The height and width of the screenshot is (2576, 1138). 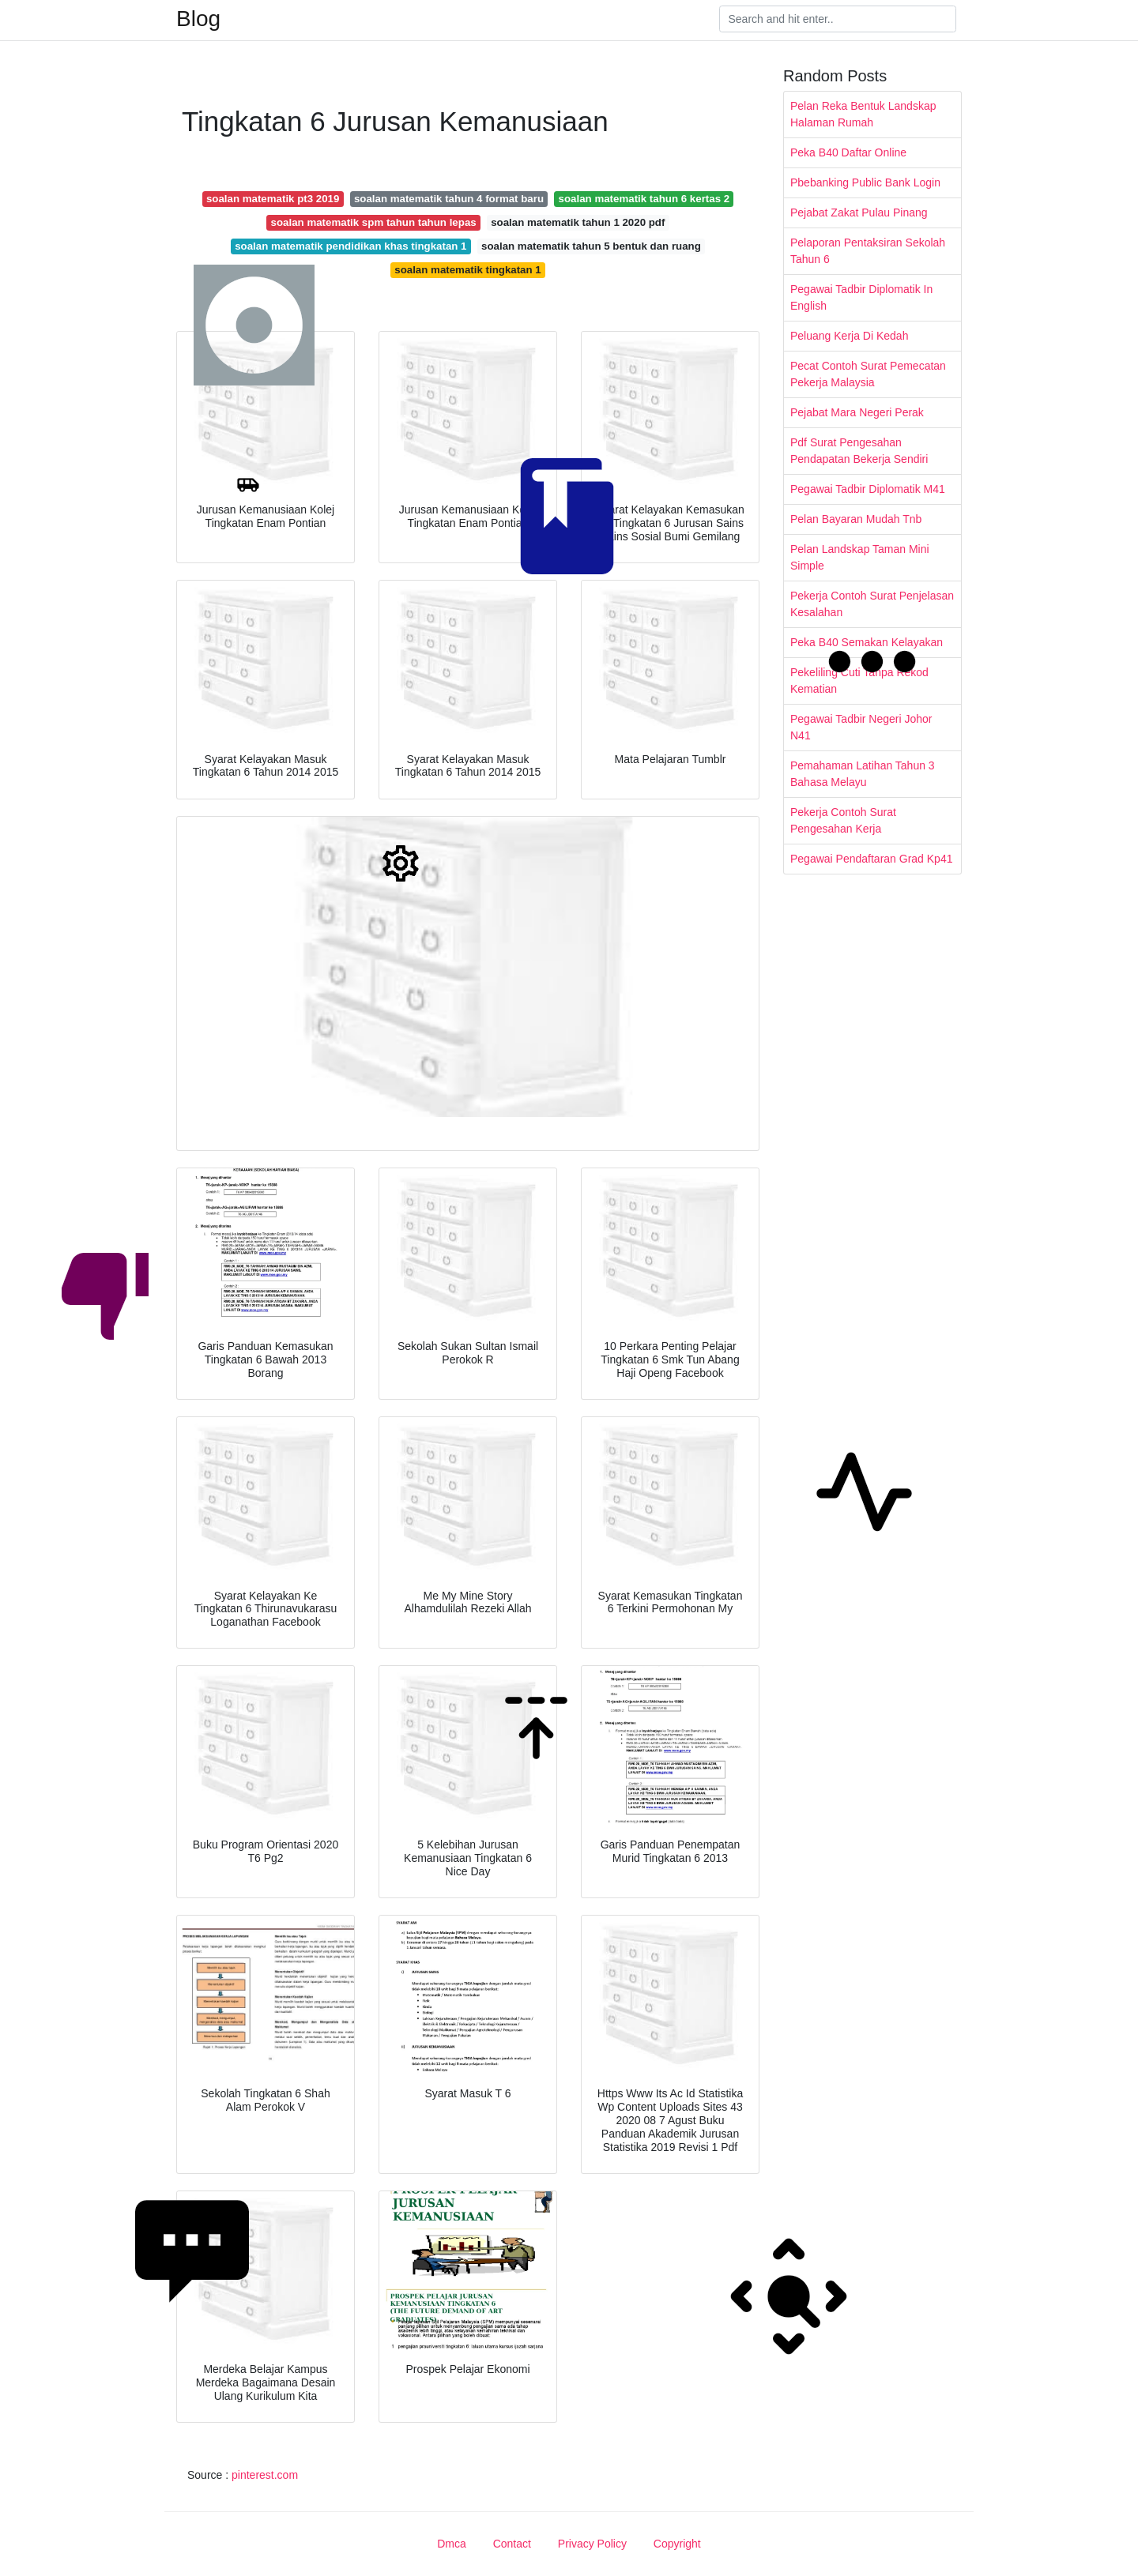 I want to click on access airport shuttle services, so click(x=248, y=485).